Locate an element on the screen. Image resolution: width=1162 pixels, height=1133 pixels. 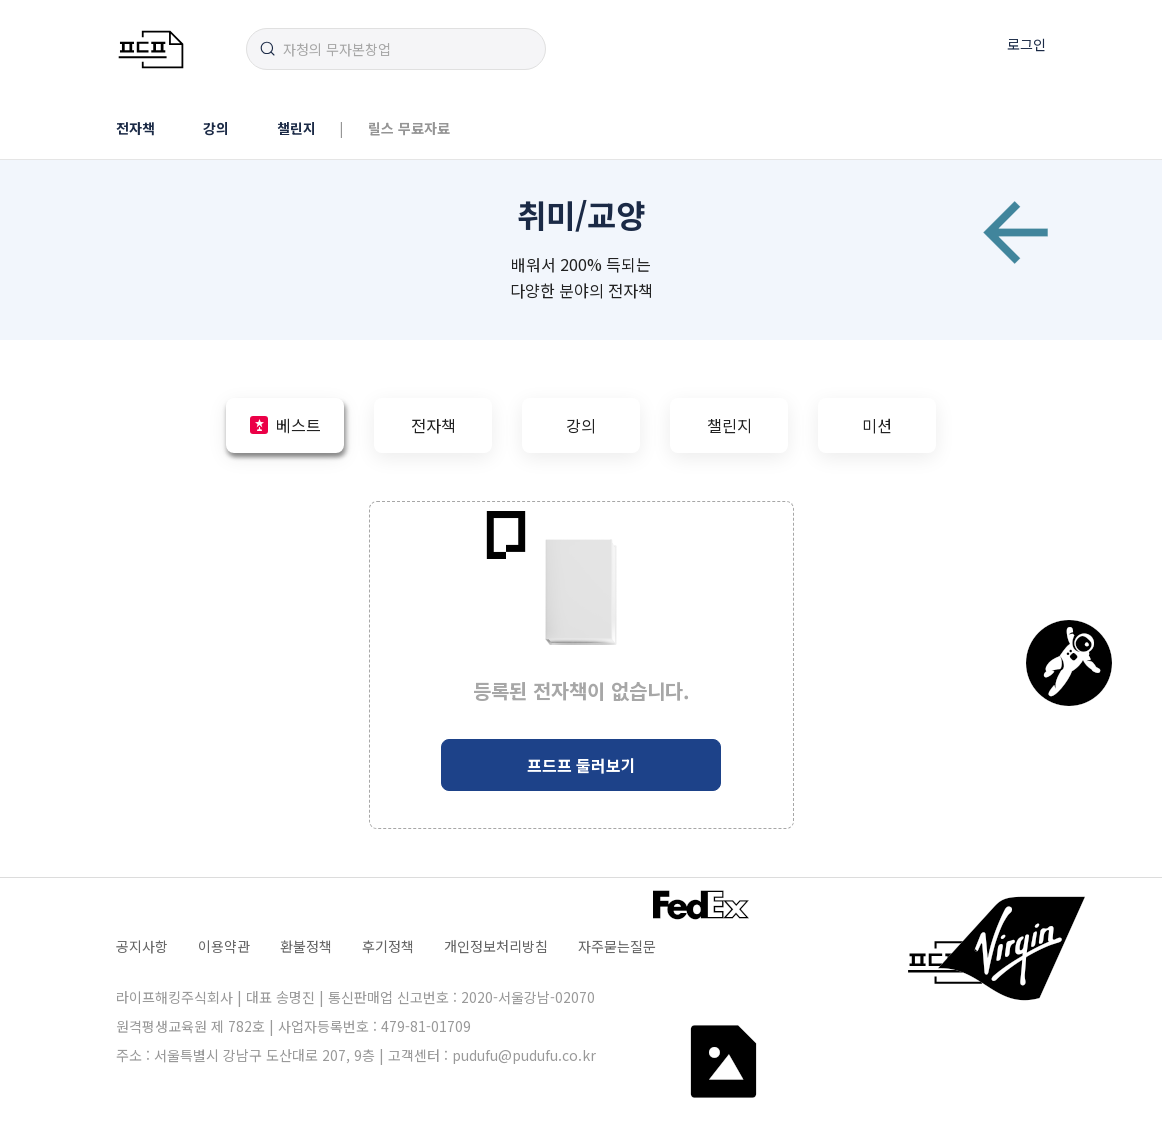
go back to the previous screen is located at coordinates (1015, 232).